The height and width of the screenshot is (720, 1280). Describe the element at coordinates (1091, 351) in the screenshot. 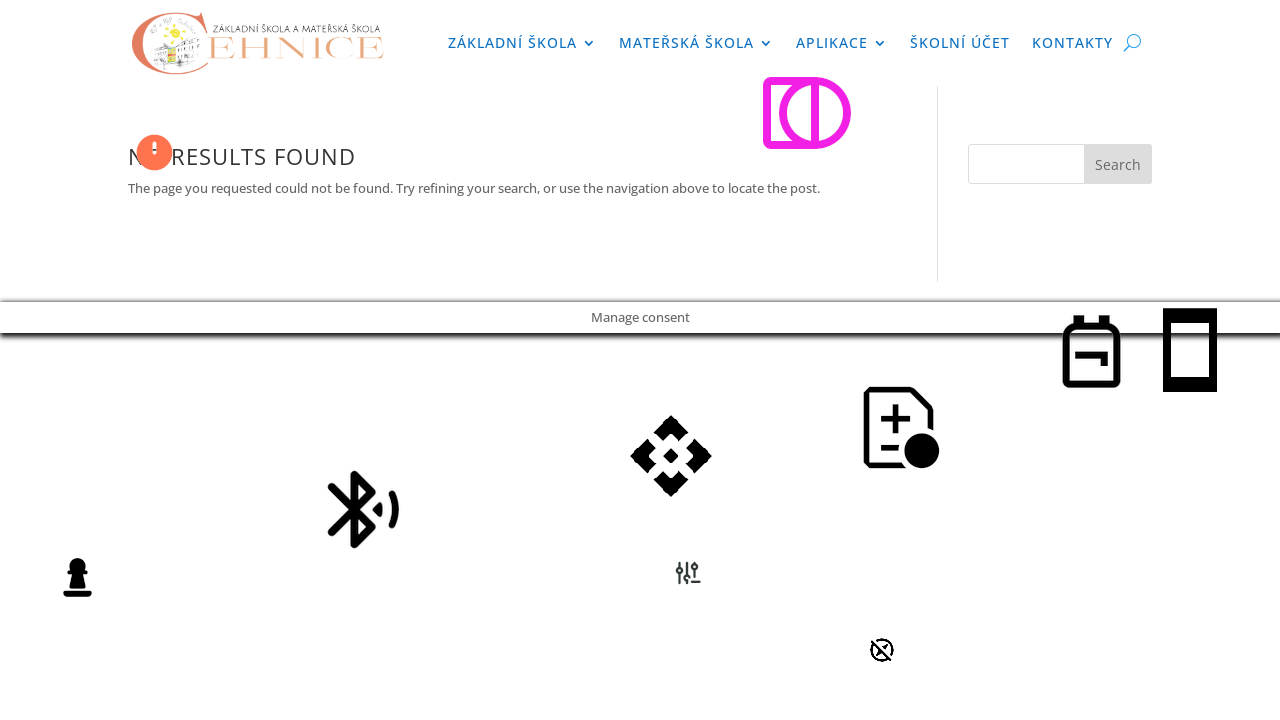

I see `access your backpack or inventory` at that location.